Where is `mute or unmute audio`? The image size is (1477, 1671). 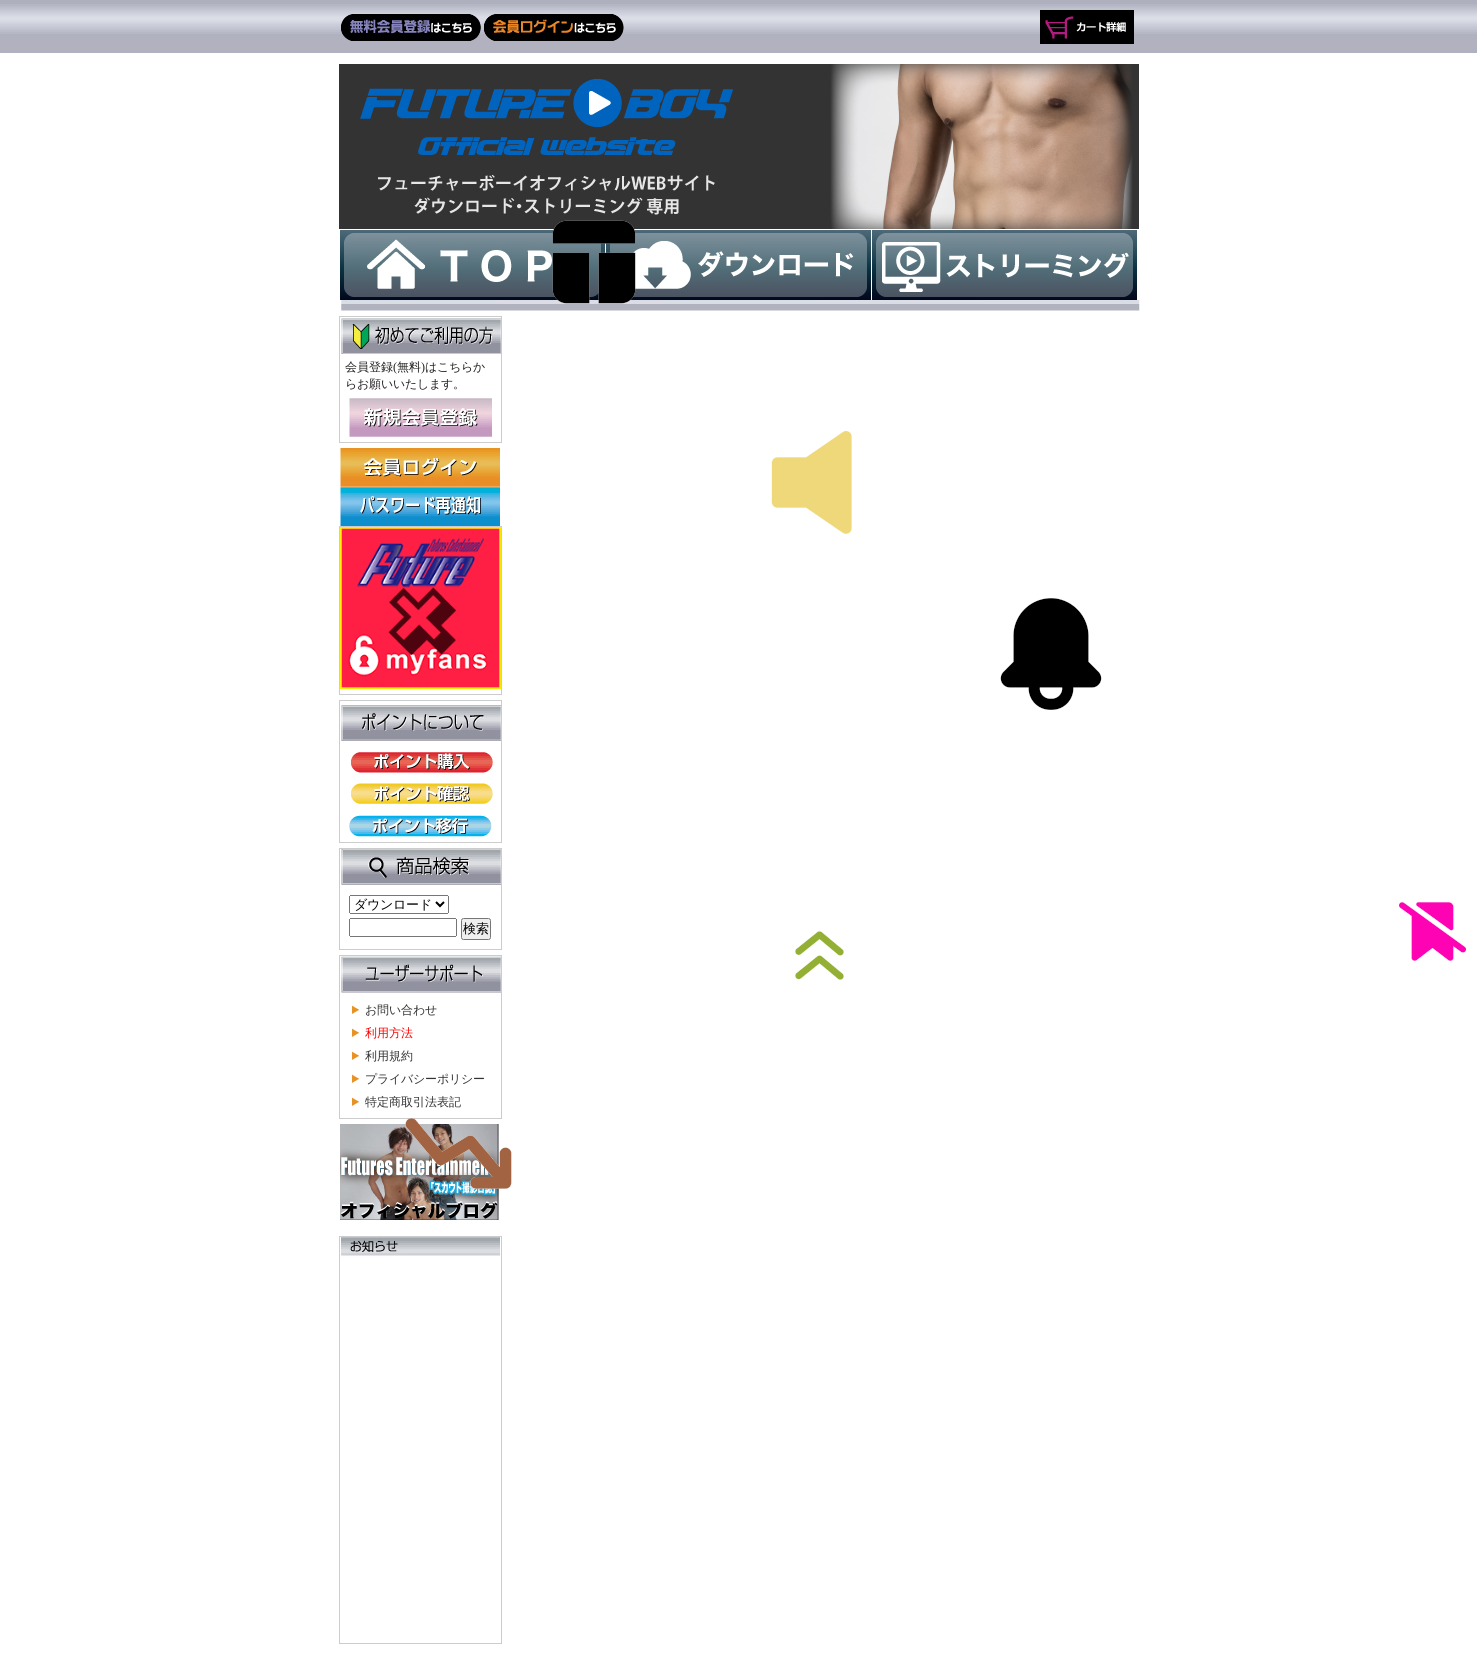
mute or unmute audio is located at coordinates (817, 482).